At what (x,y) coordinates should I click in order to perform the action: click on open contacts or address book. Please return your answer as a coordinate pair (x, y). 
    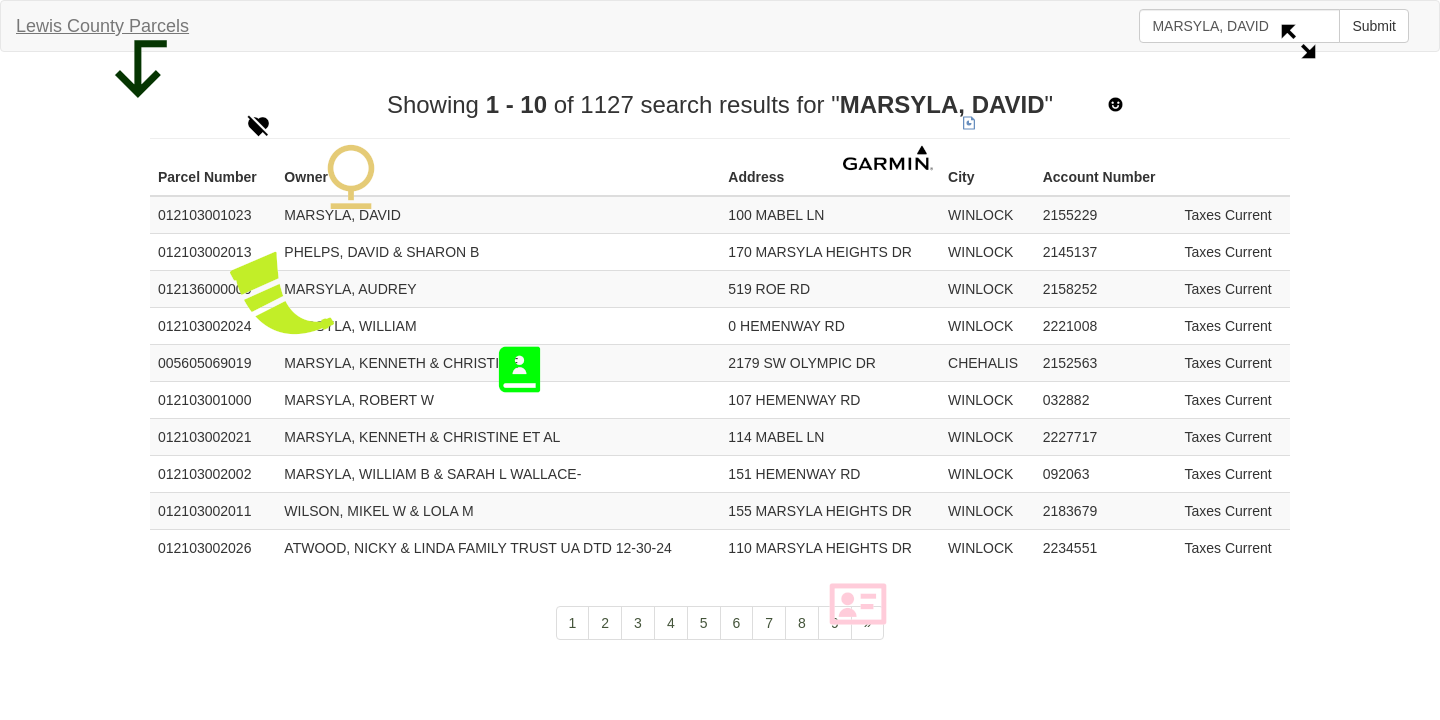
    Looking at the image, I should click on (519, 369).